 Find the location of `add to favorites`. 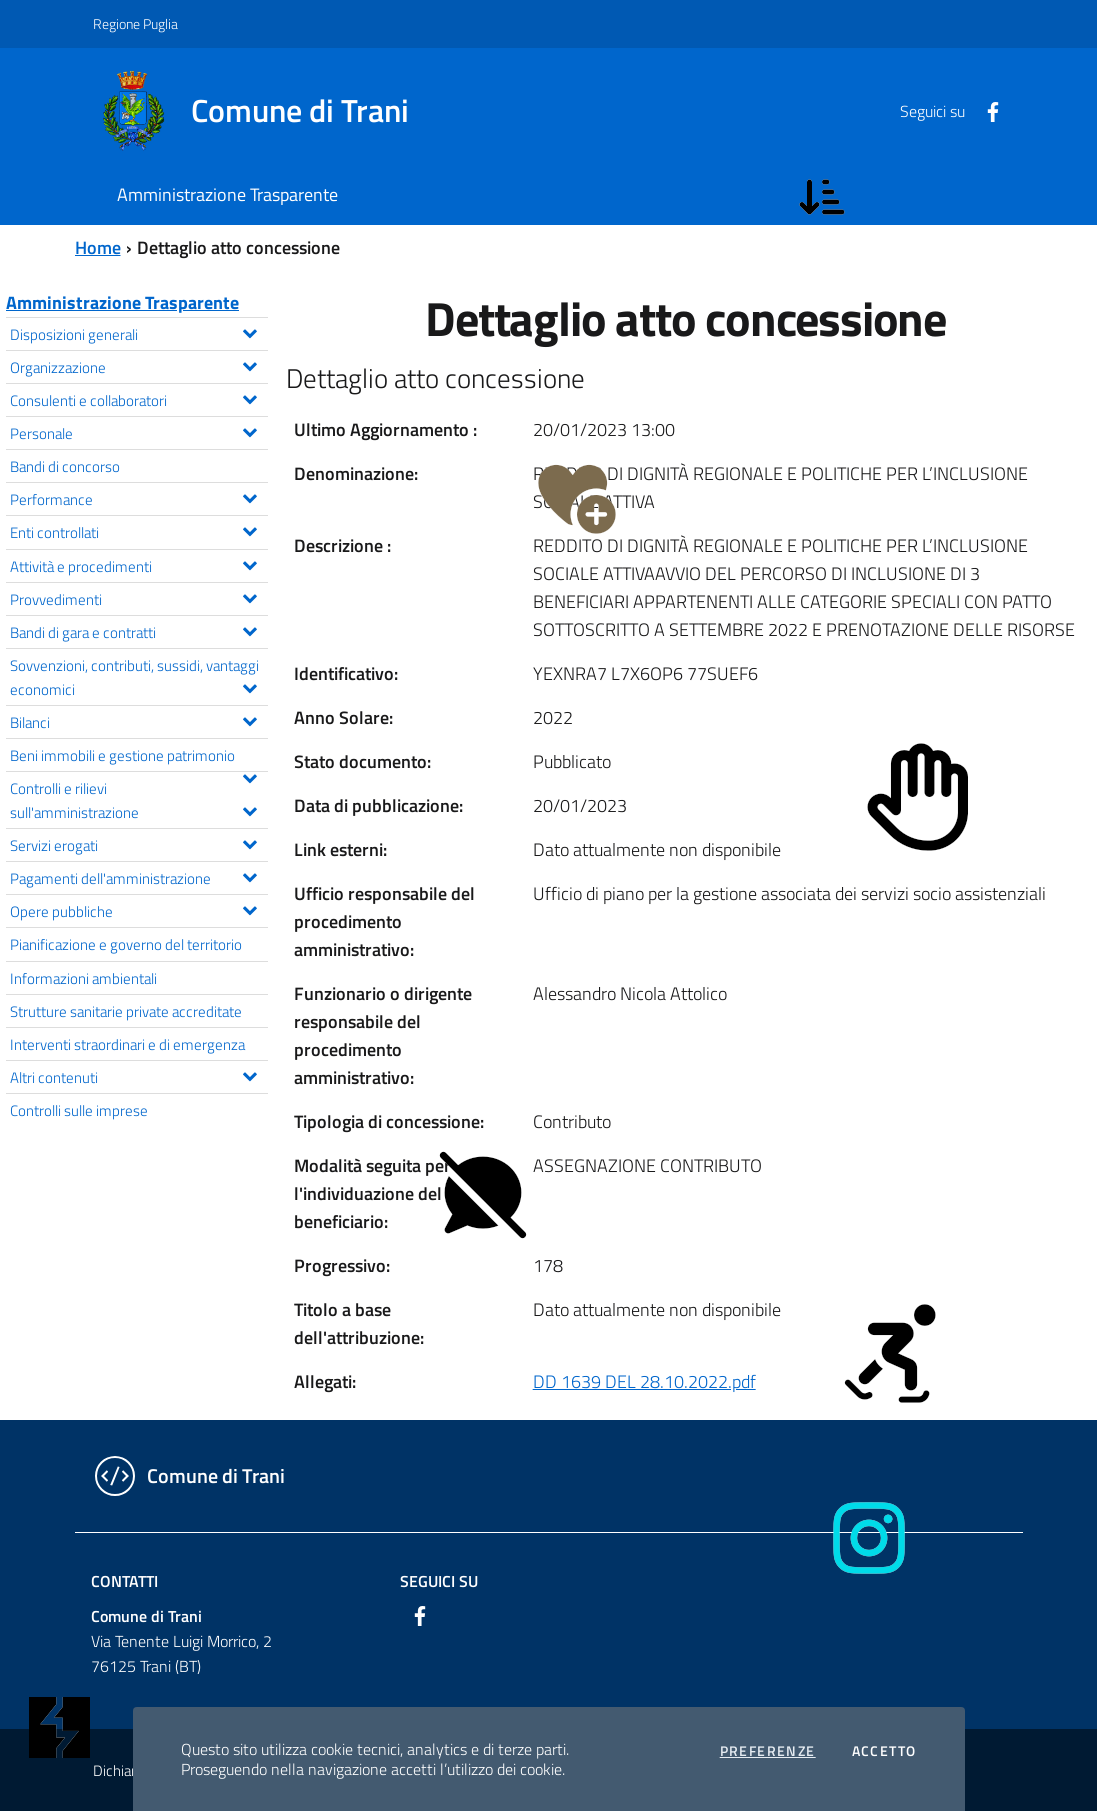

add to favorites is located at coordinates (577, 495).